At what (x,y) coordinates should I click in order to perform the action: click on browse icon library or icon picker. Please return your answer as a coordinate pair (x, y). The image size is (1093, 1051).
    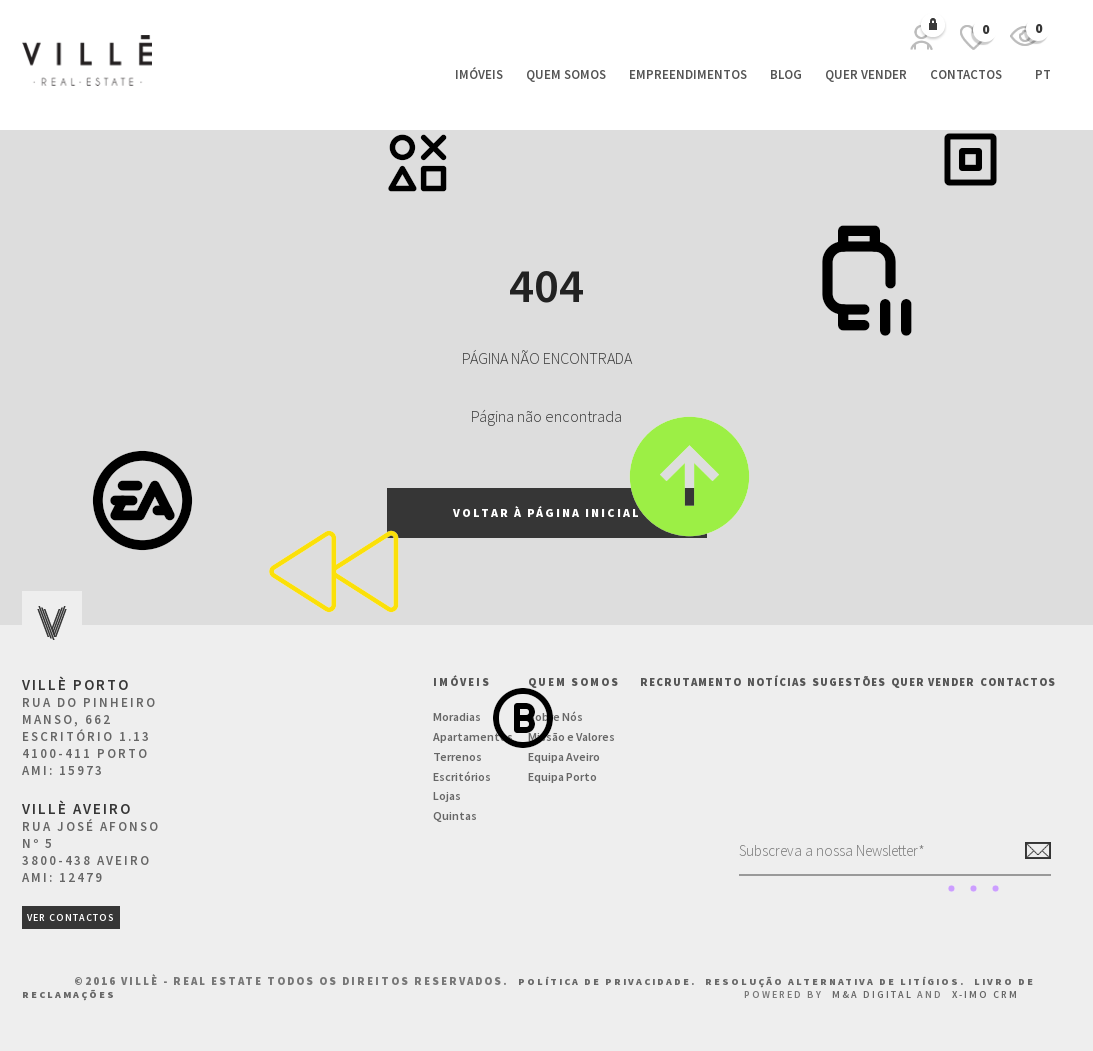
    Looking at the image, I should click on (418, 163).